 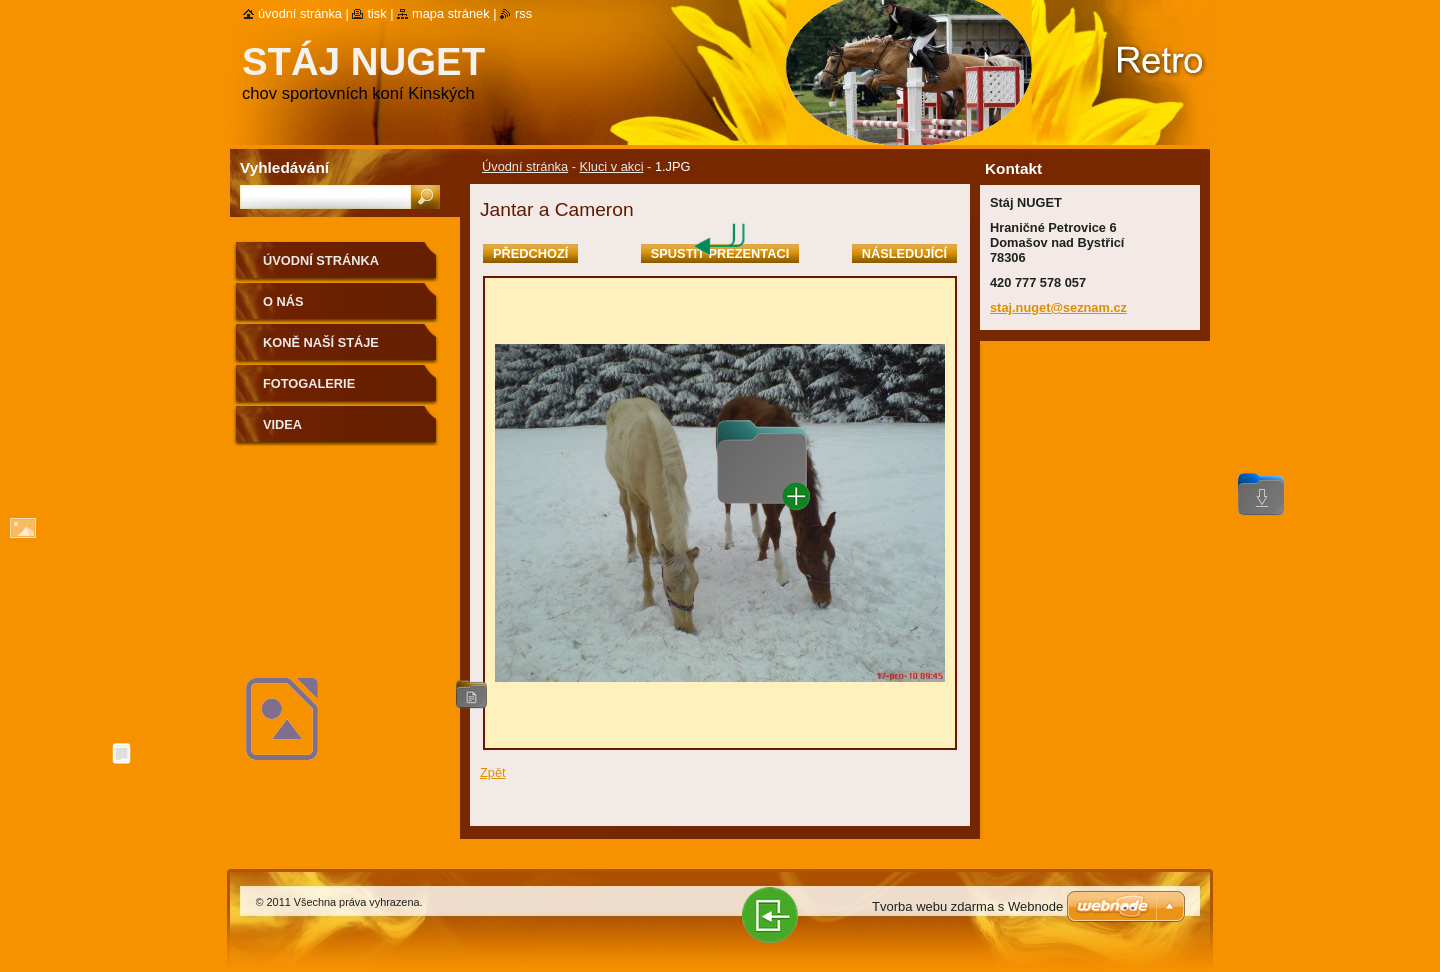 What do you see at coordinates (23, 528) in the screenshot?
I see `view image library` at bounding box center [23, 528].